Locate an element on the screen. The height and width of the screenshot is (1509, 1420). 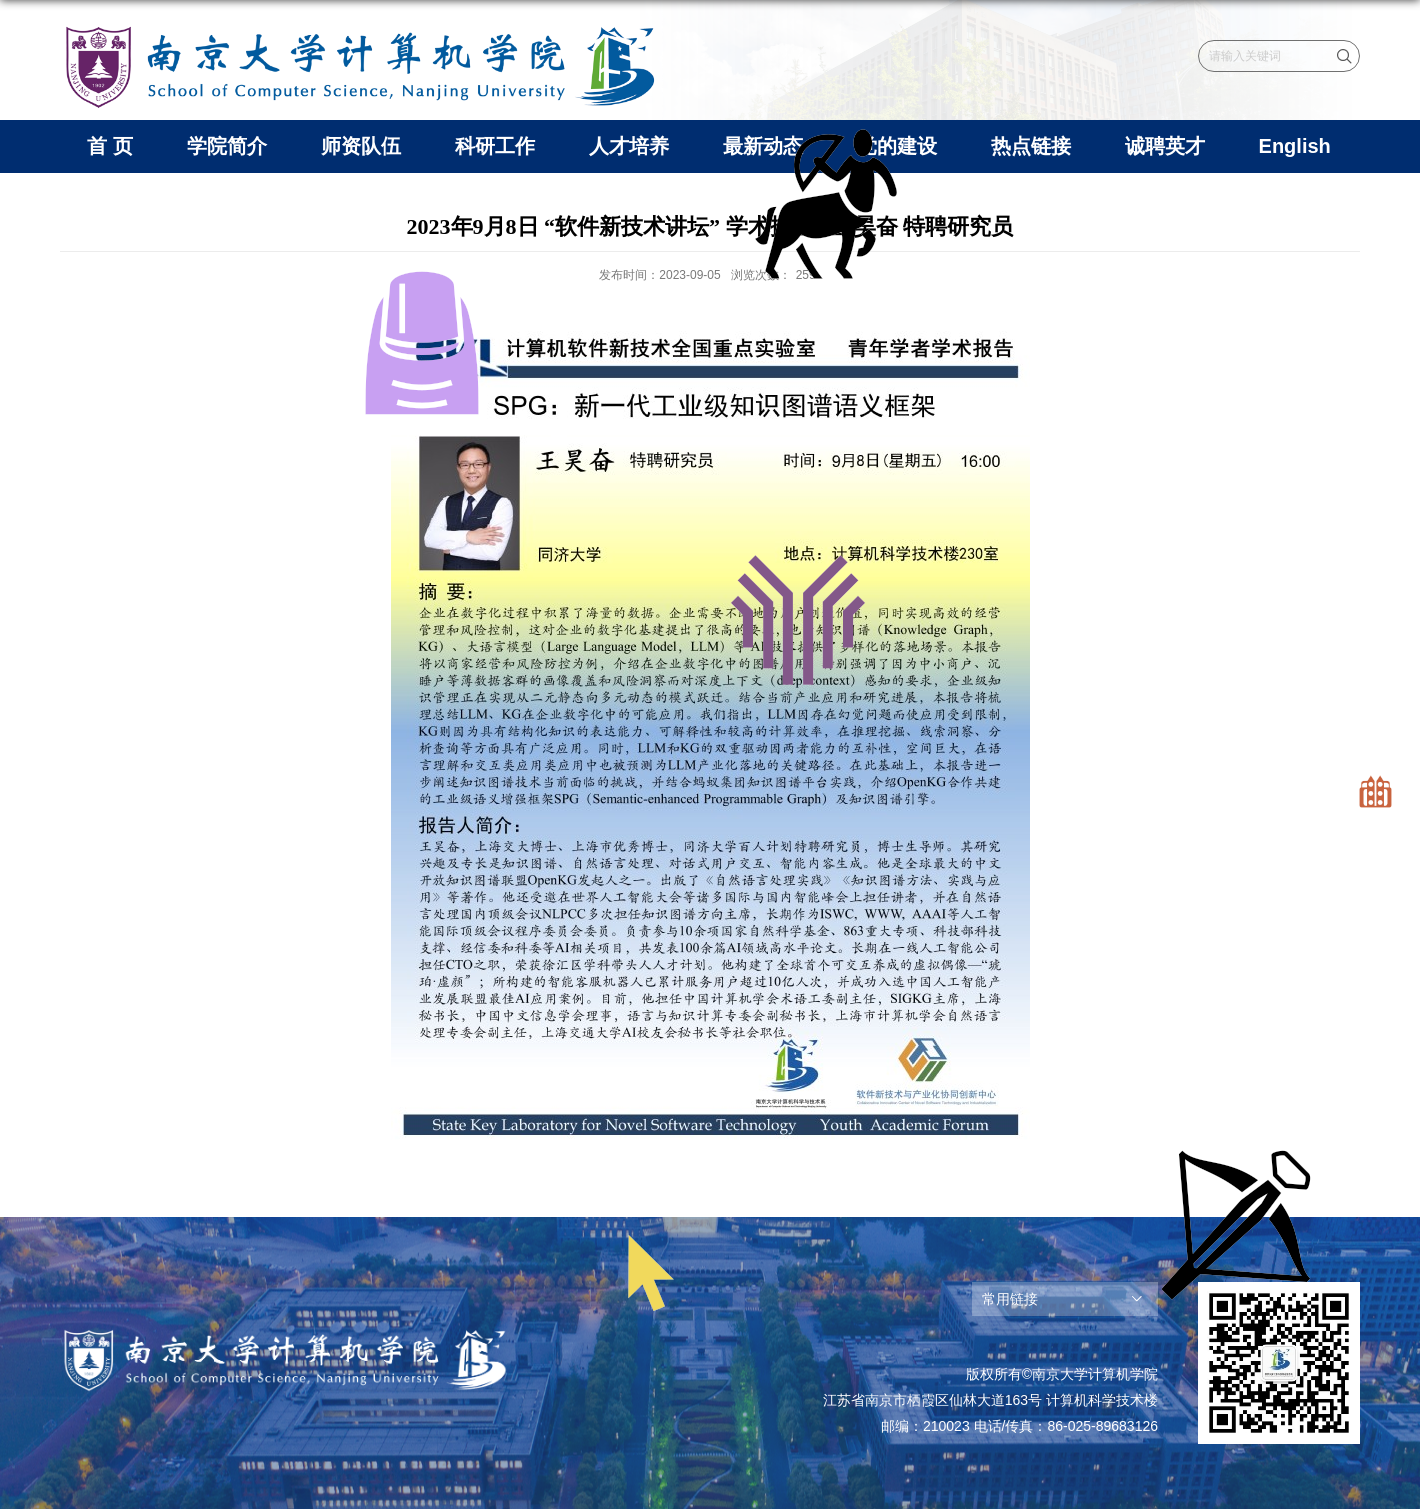
select centaur character or unit is located at coordinates (826, 204).